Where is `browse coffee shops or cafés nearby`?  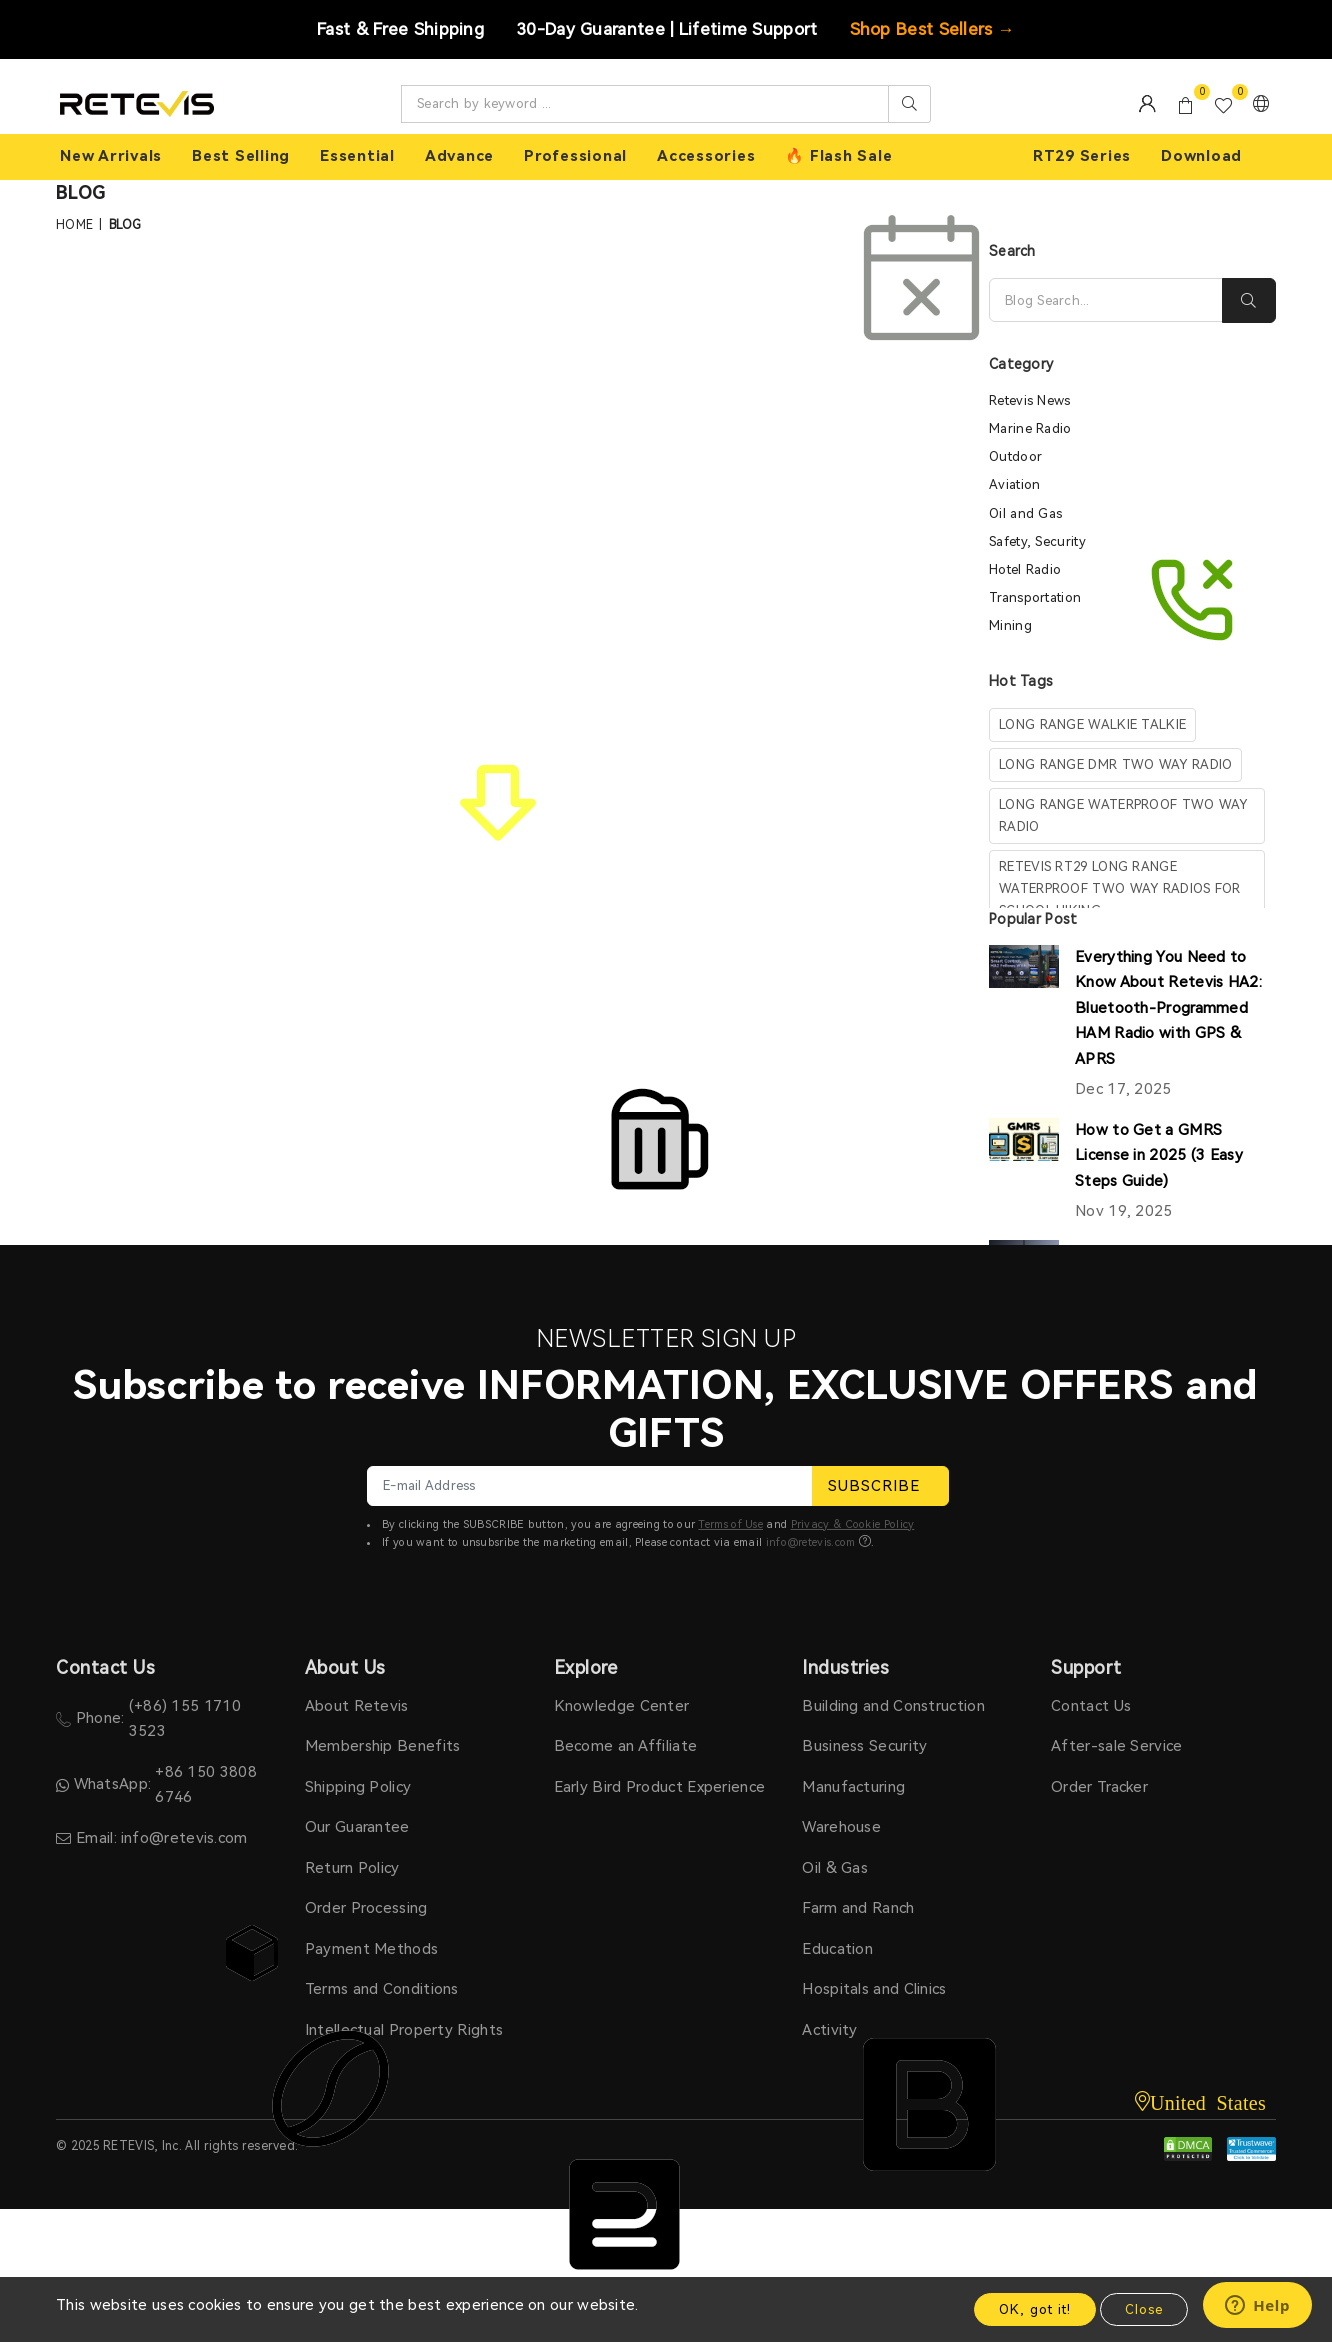
browse coffee shops or cafés nearby is located at coordinates (330, 2088).